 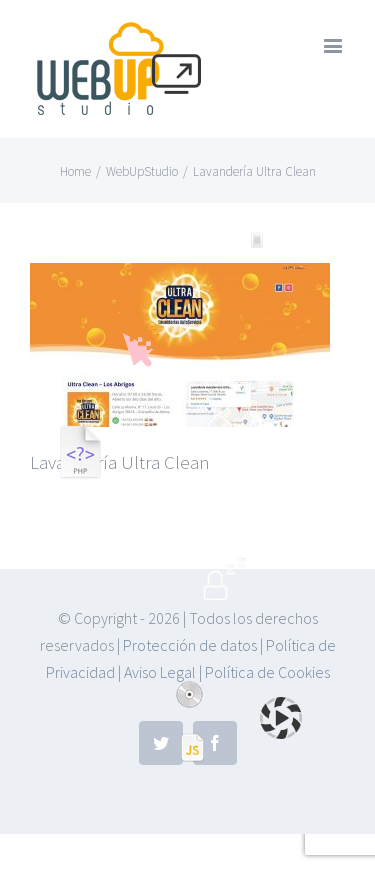 What do you see at coordinates (138, 350) in the screenshot?
I see `access remote desktop connections` at bounding box center [138, 350].